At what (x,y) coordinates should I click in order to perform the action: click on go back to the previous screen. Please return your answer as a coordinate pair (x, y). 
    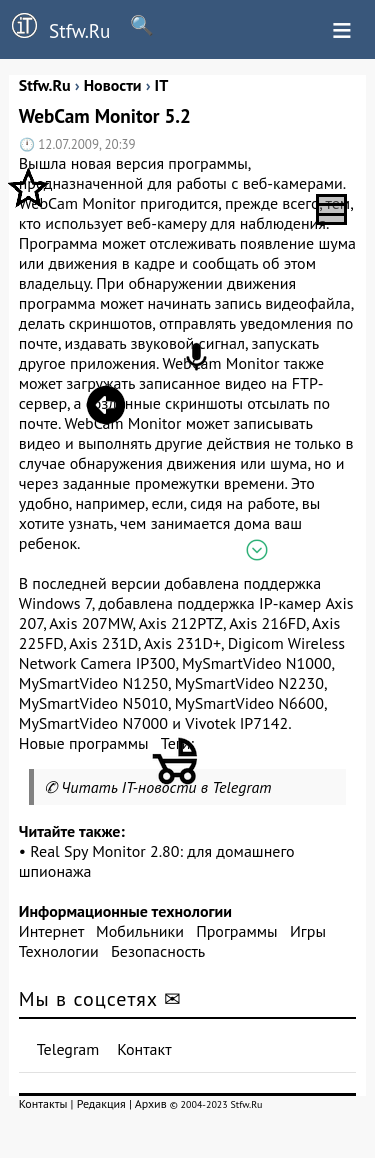
    Looking at the image, I should click on (106, 405).